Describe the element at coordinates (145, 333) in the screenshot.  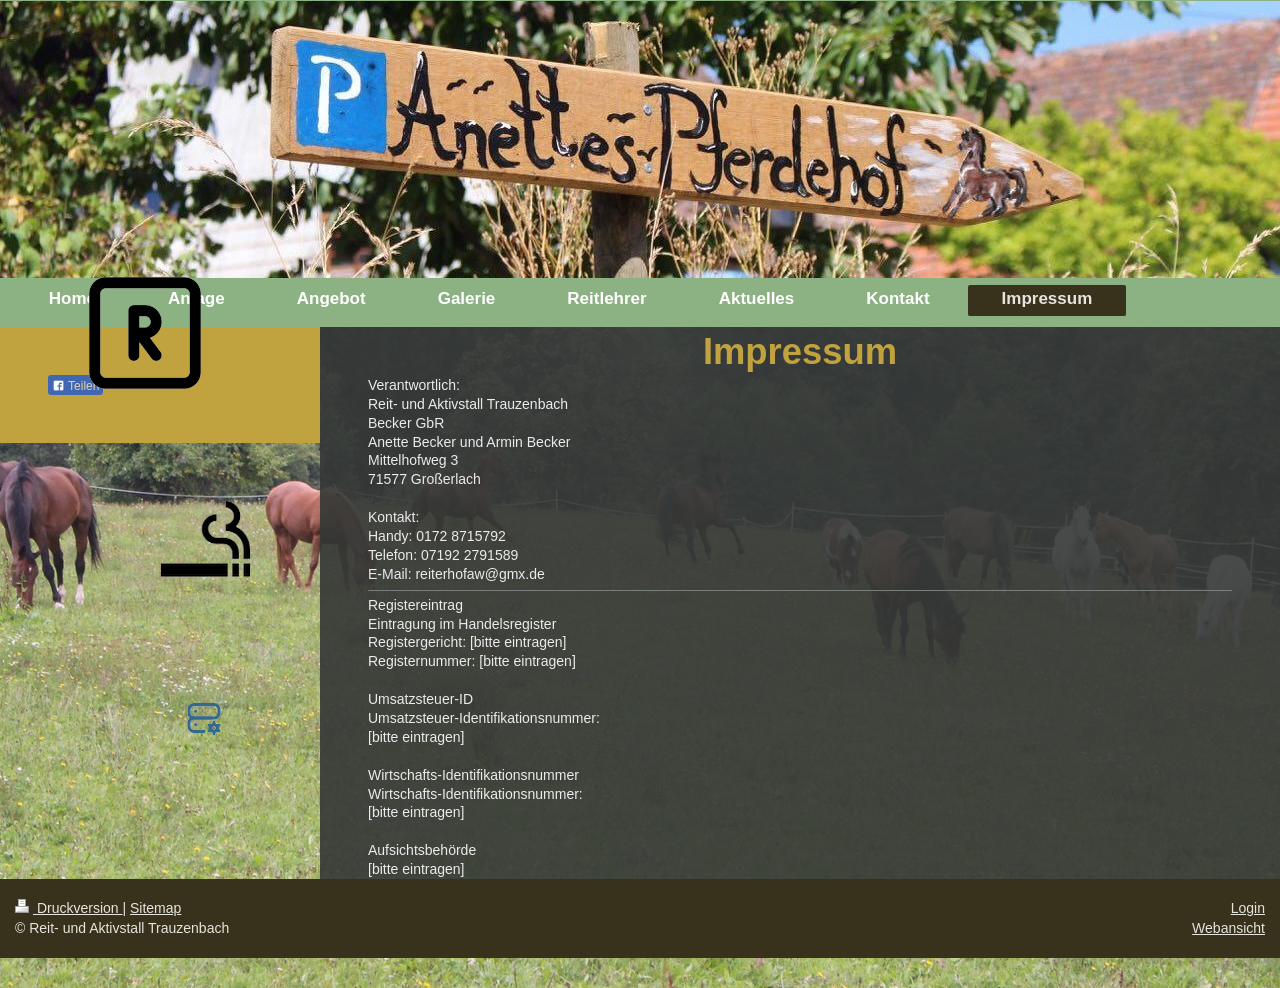
I see `indicates a rating or review section` at that location.